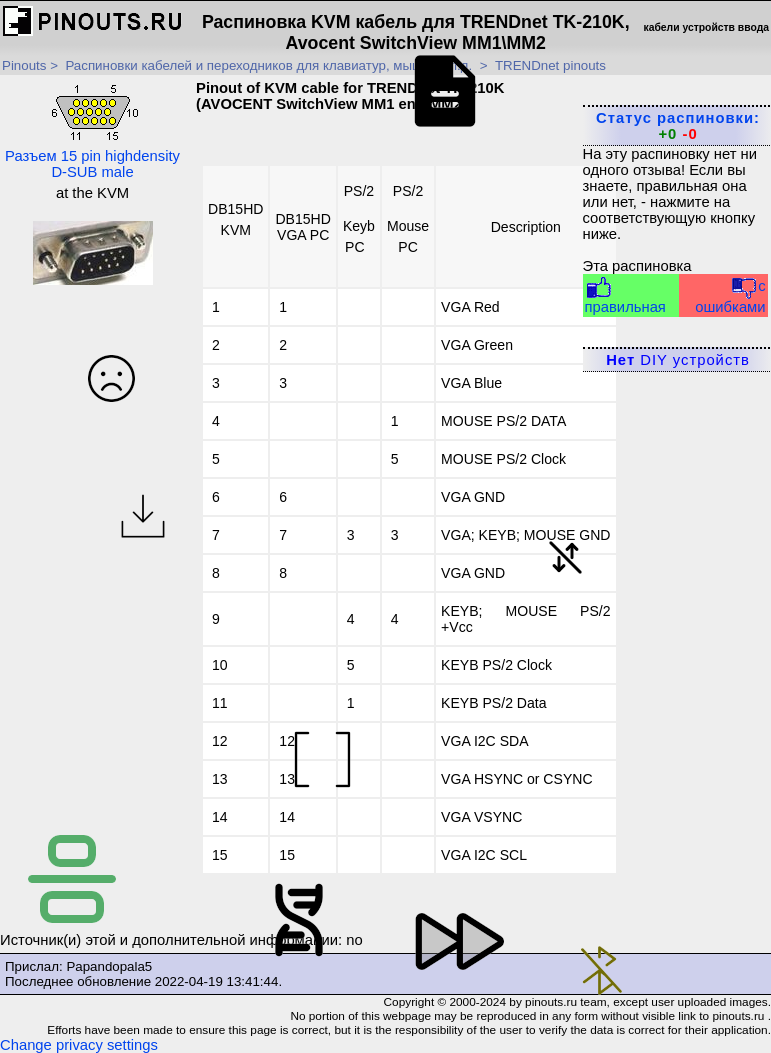 The width and height of the screenshot is (771, 1053). Describe the element at coordinates (143, 518) in the screenshot. I see `download a file` at that location.